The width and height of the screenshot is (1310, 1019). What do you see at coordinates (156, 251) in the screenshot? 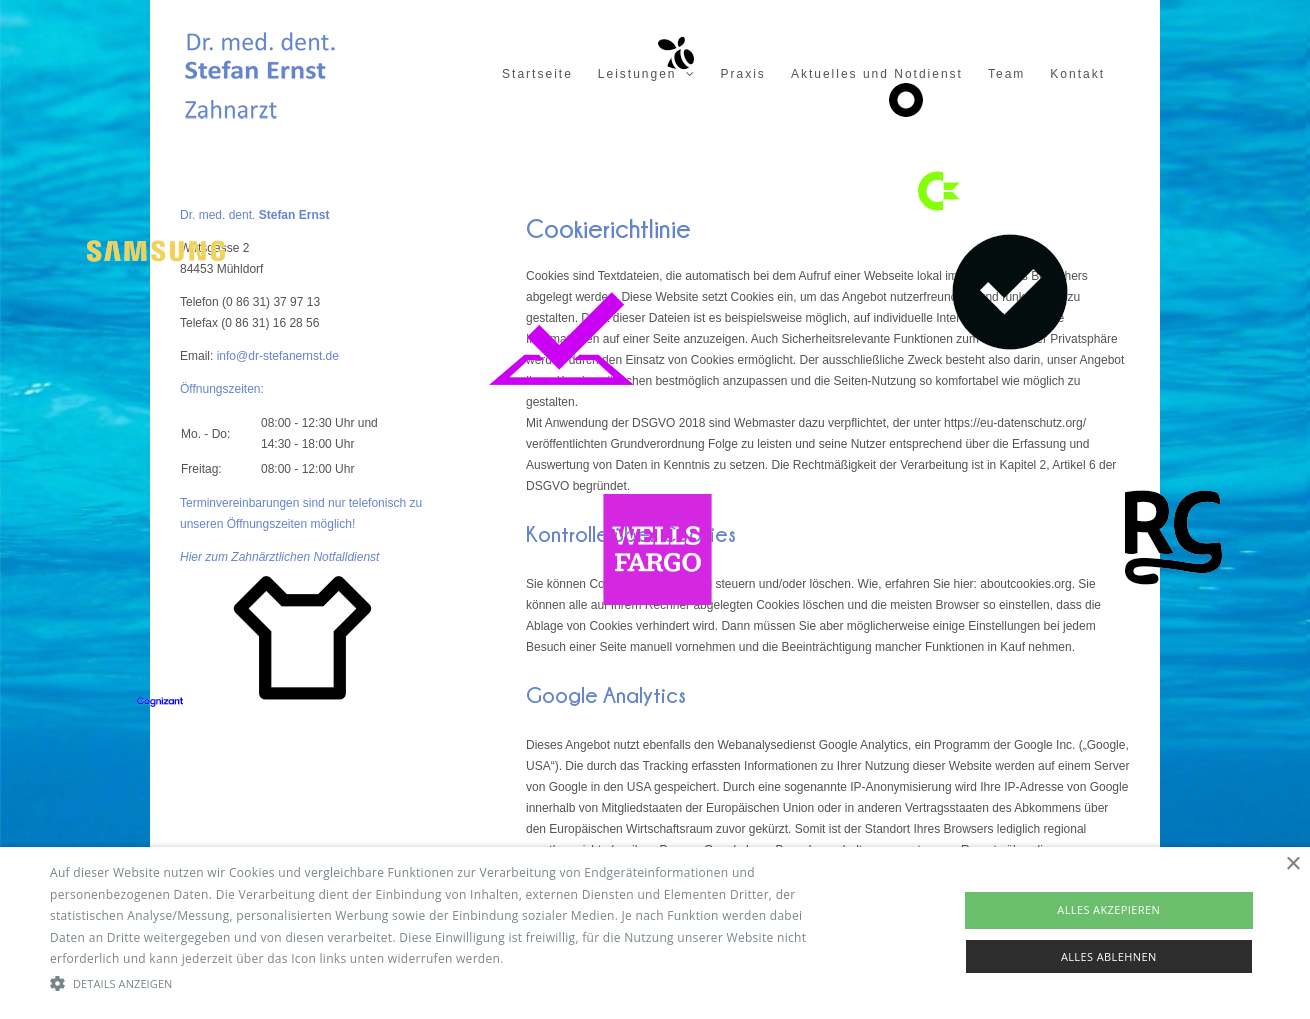
I see `Samsung brand logo` at bounding box center [156, 251].